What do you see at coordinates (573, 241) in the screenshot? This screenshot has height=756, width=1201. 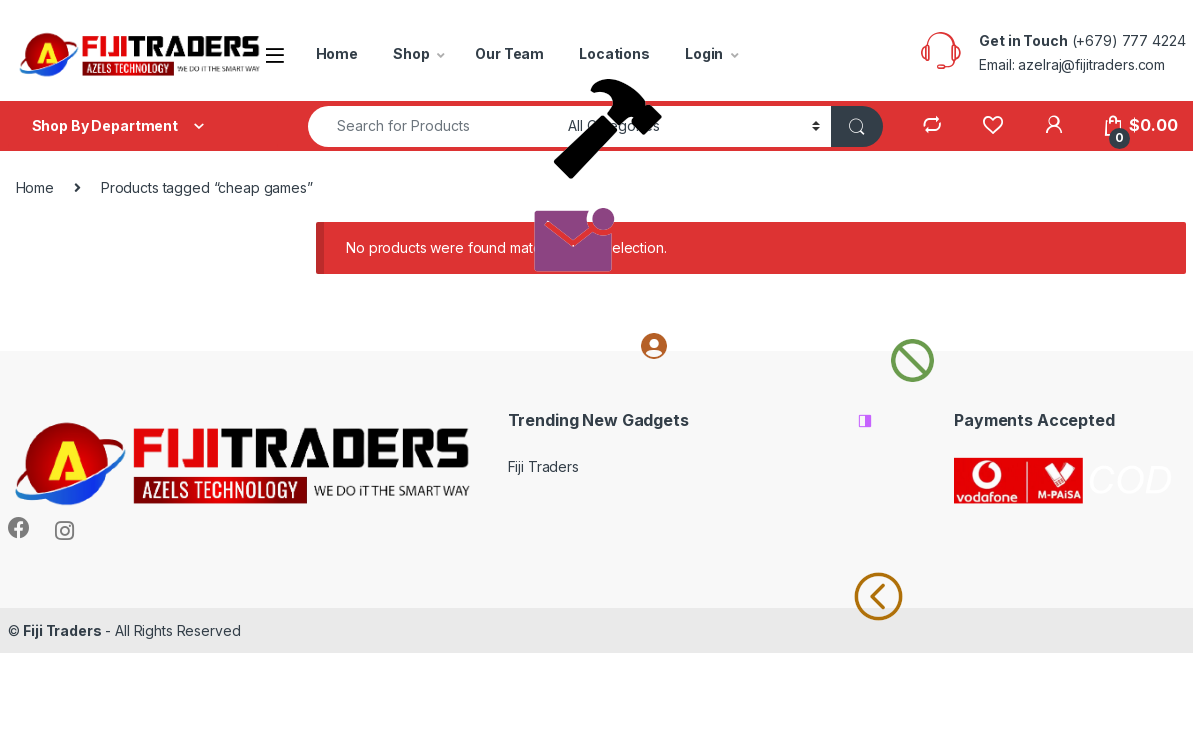 I see `indicates unread email in inbox` at bounding box center [573, 241].